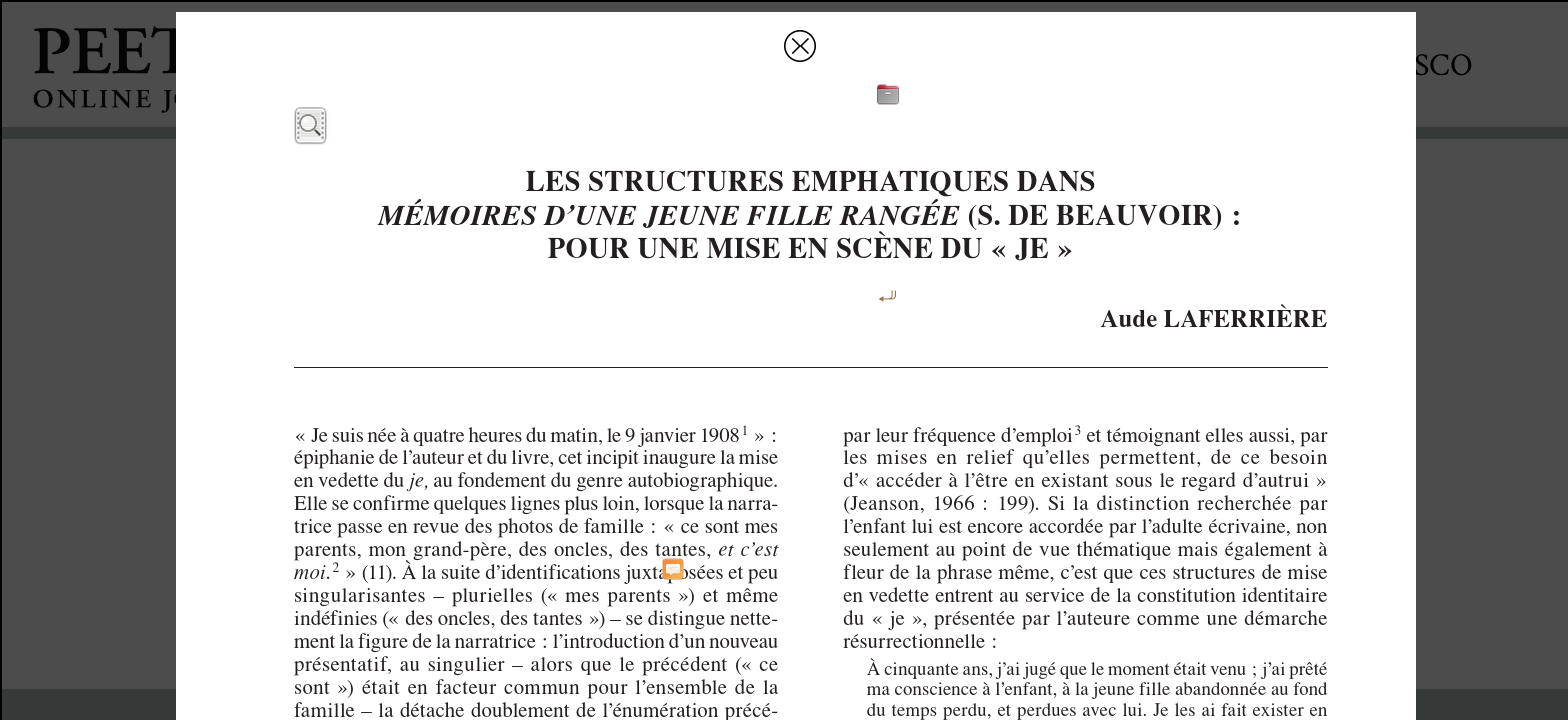 The height and width of the screenshot is (720, 1568). Describe the element at coordinates (887, 295) in the screenshot. I see `reply to all recipients of an email` at that location.